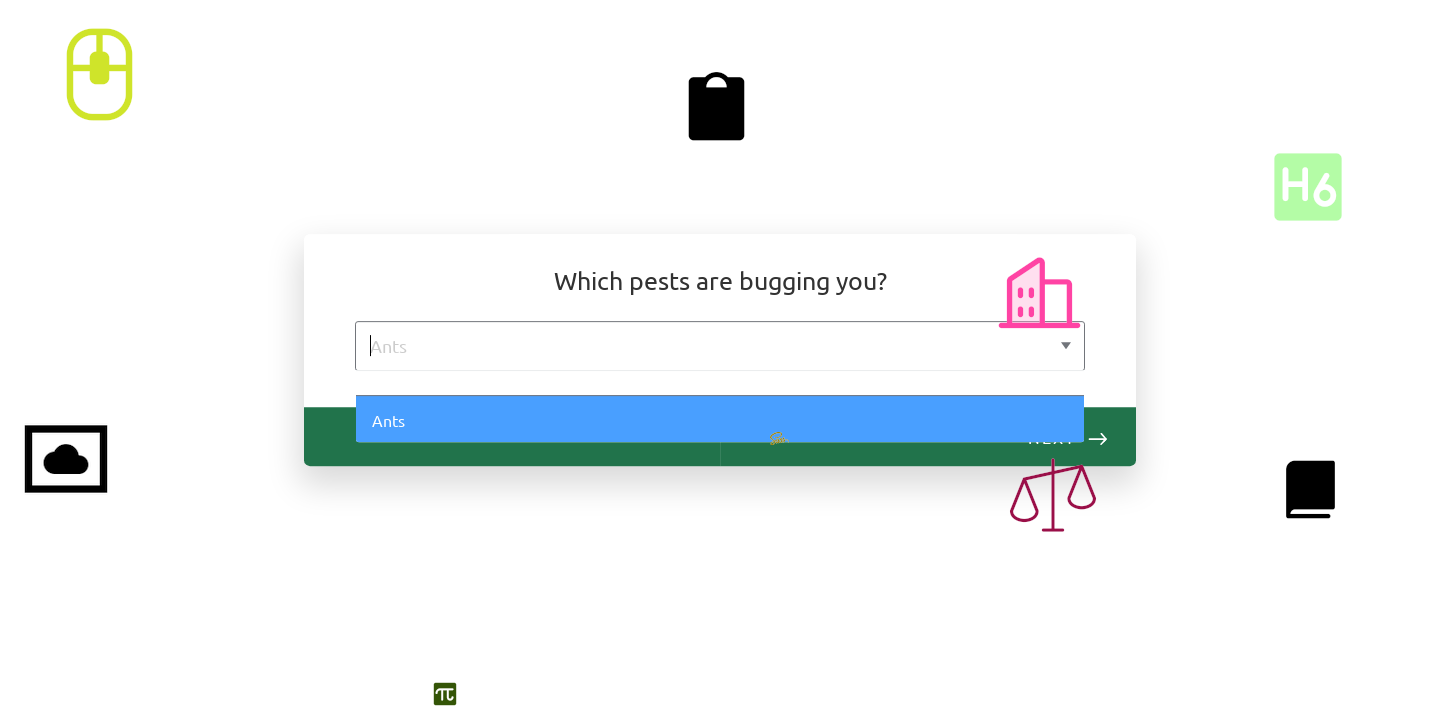 The height and width of the screenshot is (720, 1440). I want to click on access daydream or screen saver settings, so click(66, 459).